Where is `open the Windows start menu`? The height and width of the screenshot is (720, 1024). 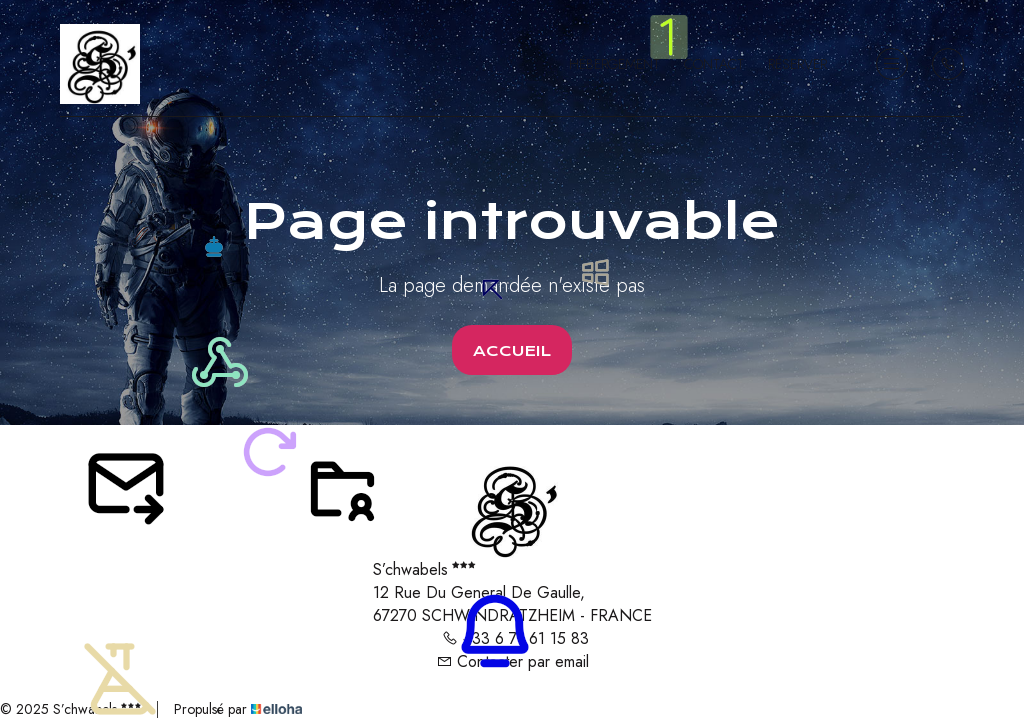 open the Windows start menu is located at coordinates (596, 272).